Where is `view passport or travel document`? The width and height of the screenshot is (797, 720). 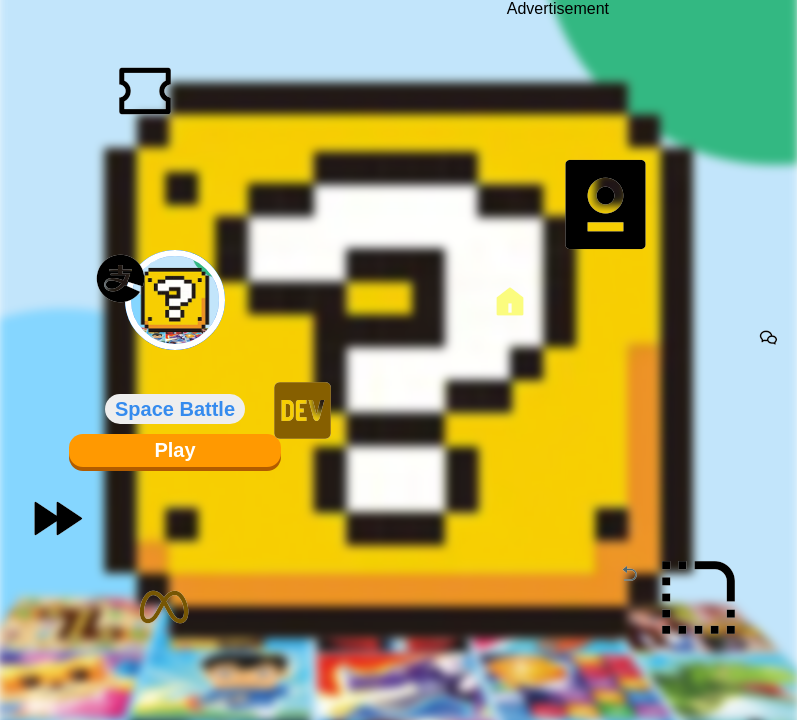
view passport or travel document is located at coordinates (605, 204).